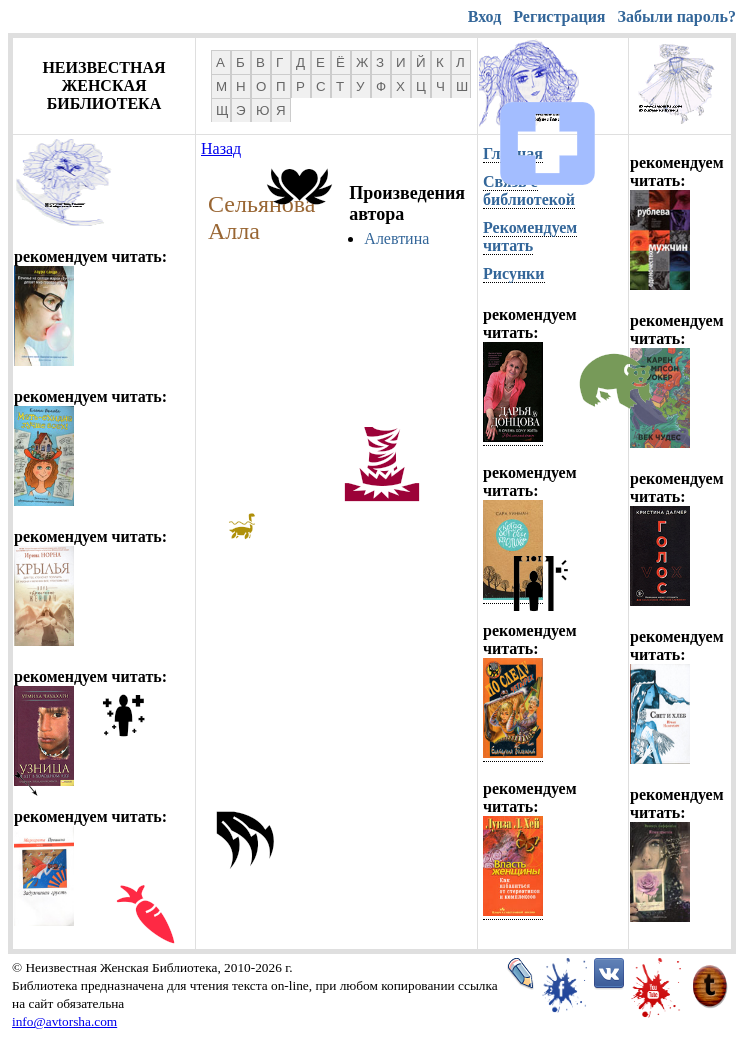  What do you see at coordinates (147, 915) in the screenshot?
I see `indicates vegetable or produce category` at bounding box center [147, 915].